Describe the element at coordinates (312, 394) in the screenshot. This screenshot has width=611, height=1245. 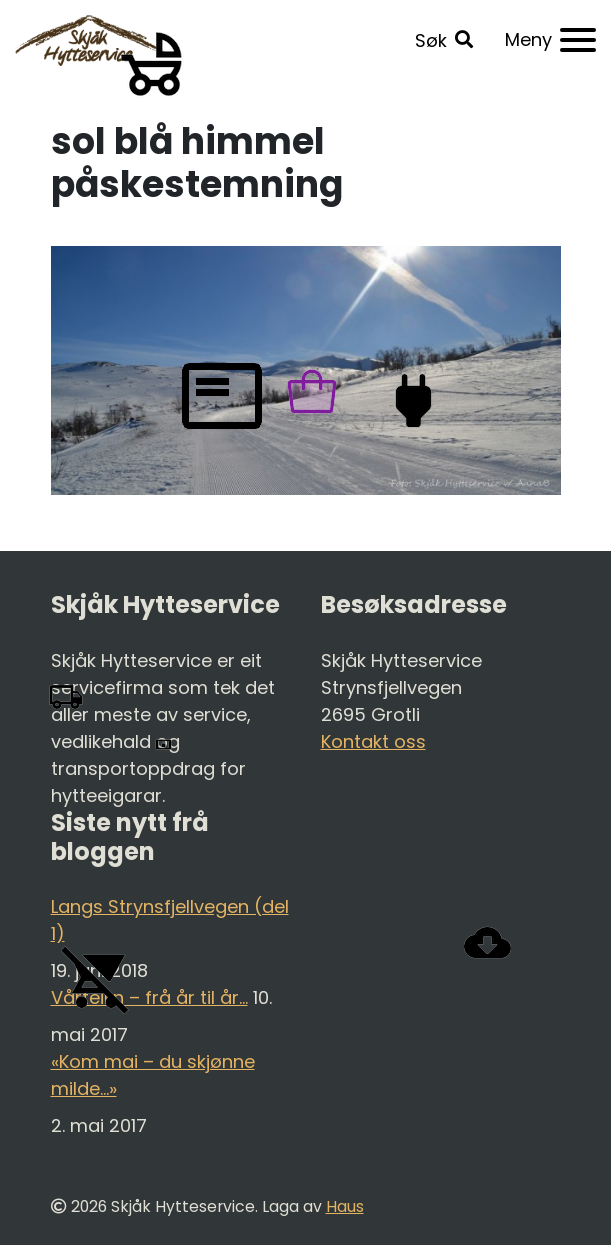
I see `view your shopping bag` at that location.